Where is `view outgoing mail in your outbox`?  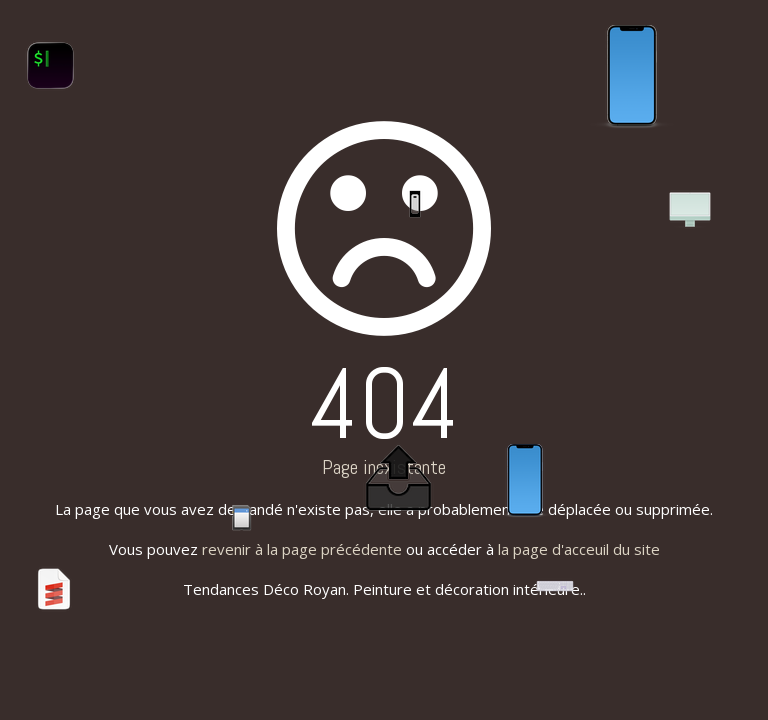
view outgoing mail in your outbox is located at coordinates (398, 481).